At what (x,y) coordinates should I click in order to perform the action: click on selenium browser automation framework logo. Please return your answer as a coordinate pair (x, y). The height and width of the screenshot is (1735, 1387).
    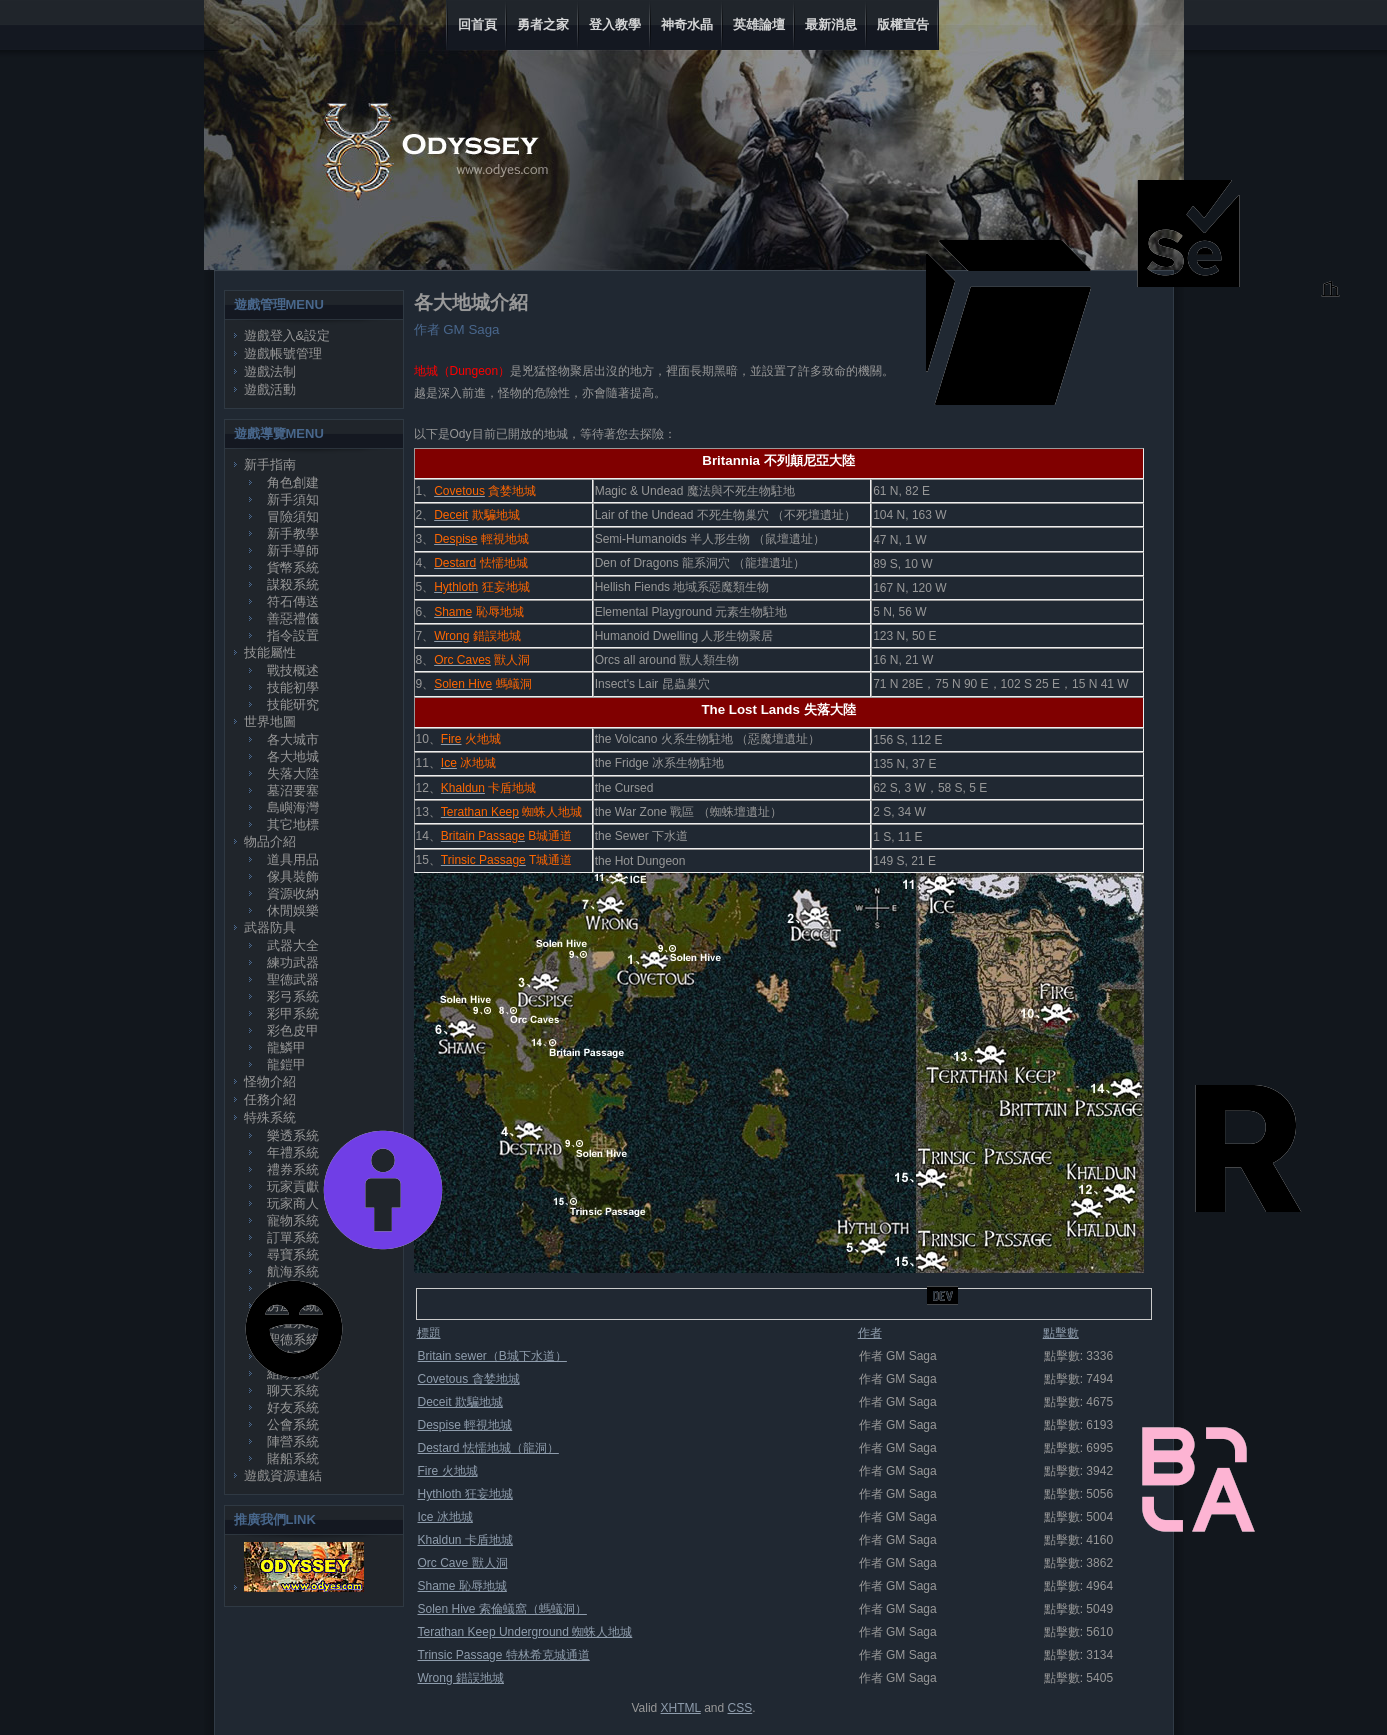
    Looking at the image, I should click on (1188, 233).